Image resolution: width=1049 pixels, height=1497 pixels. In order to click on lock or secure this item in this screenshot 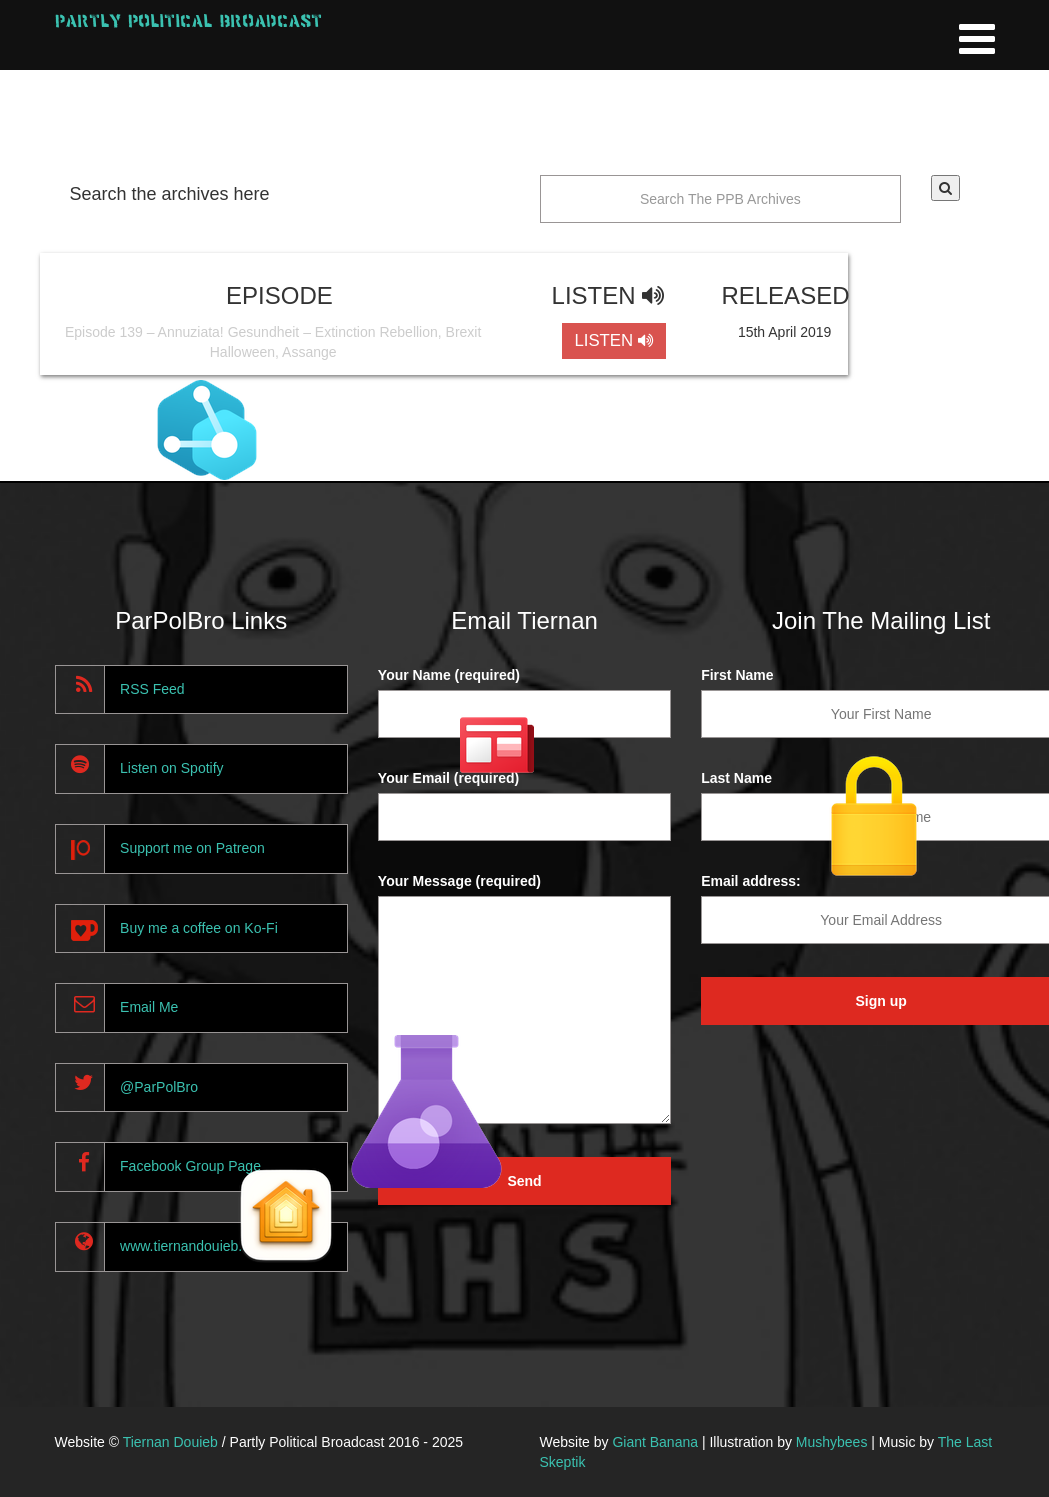, I will do `click(874, 816)`.